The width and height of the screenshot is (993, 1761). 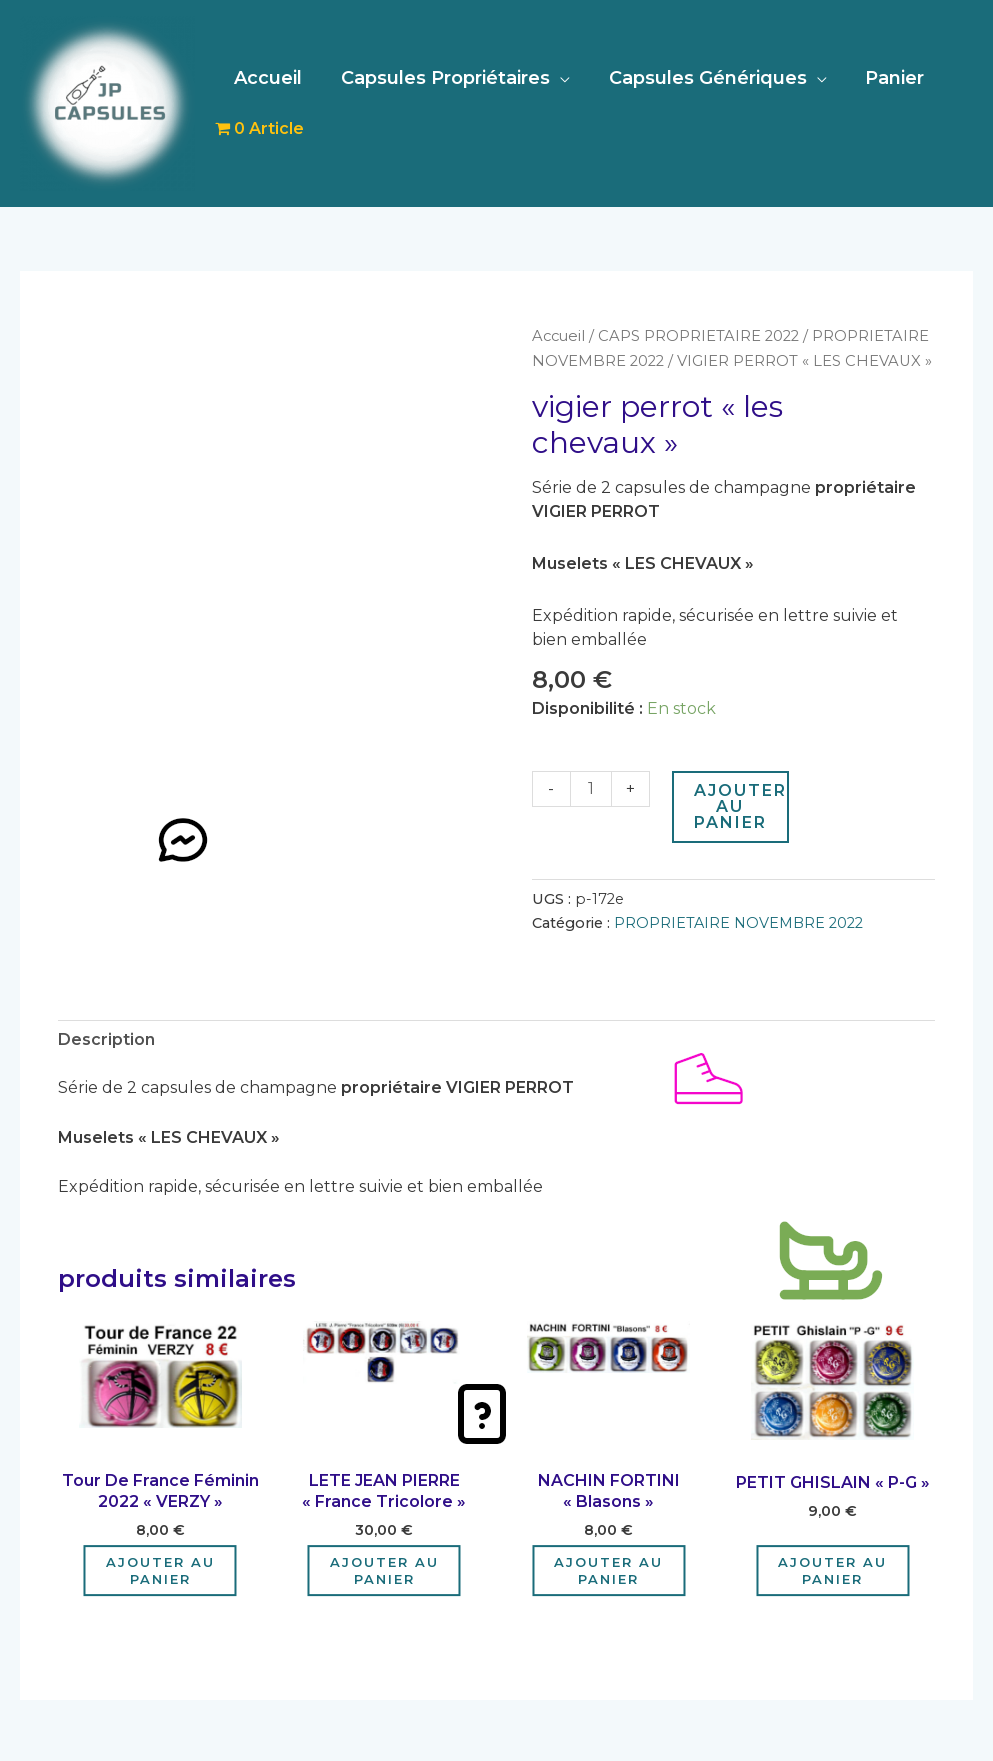 I want to click on open Facebook Messenger, so click(x=183, y=840).